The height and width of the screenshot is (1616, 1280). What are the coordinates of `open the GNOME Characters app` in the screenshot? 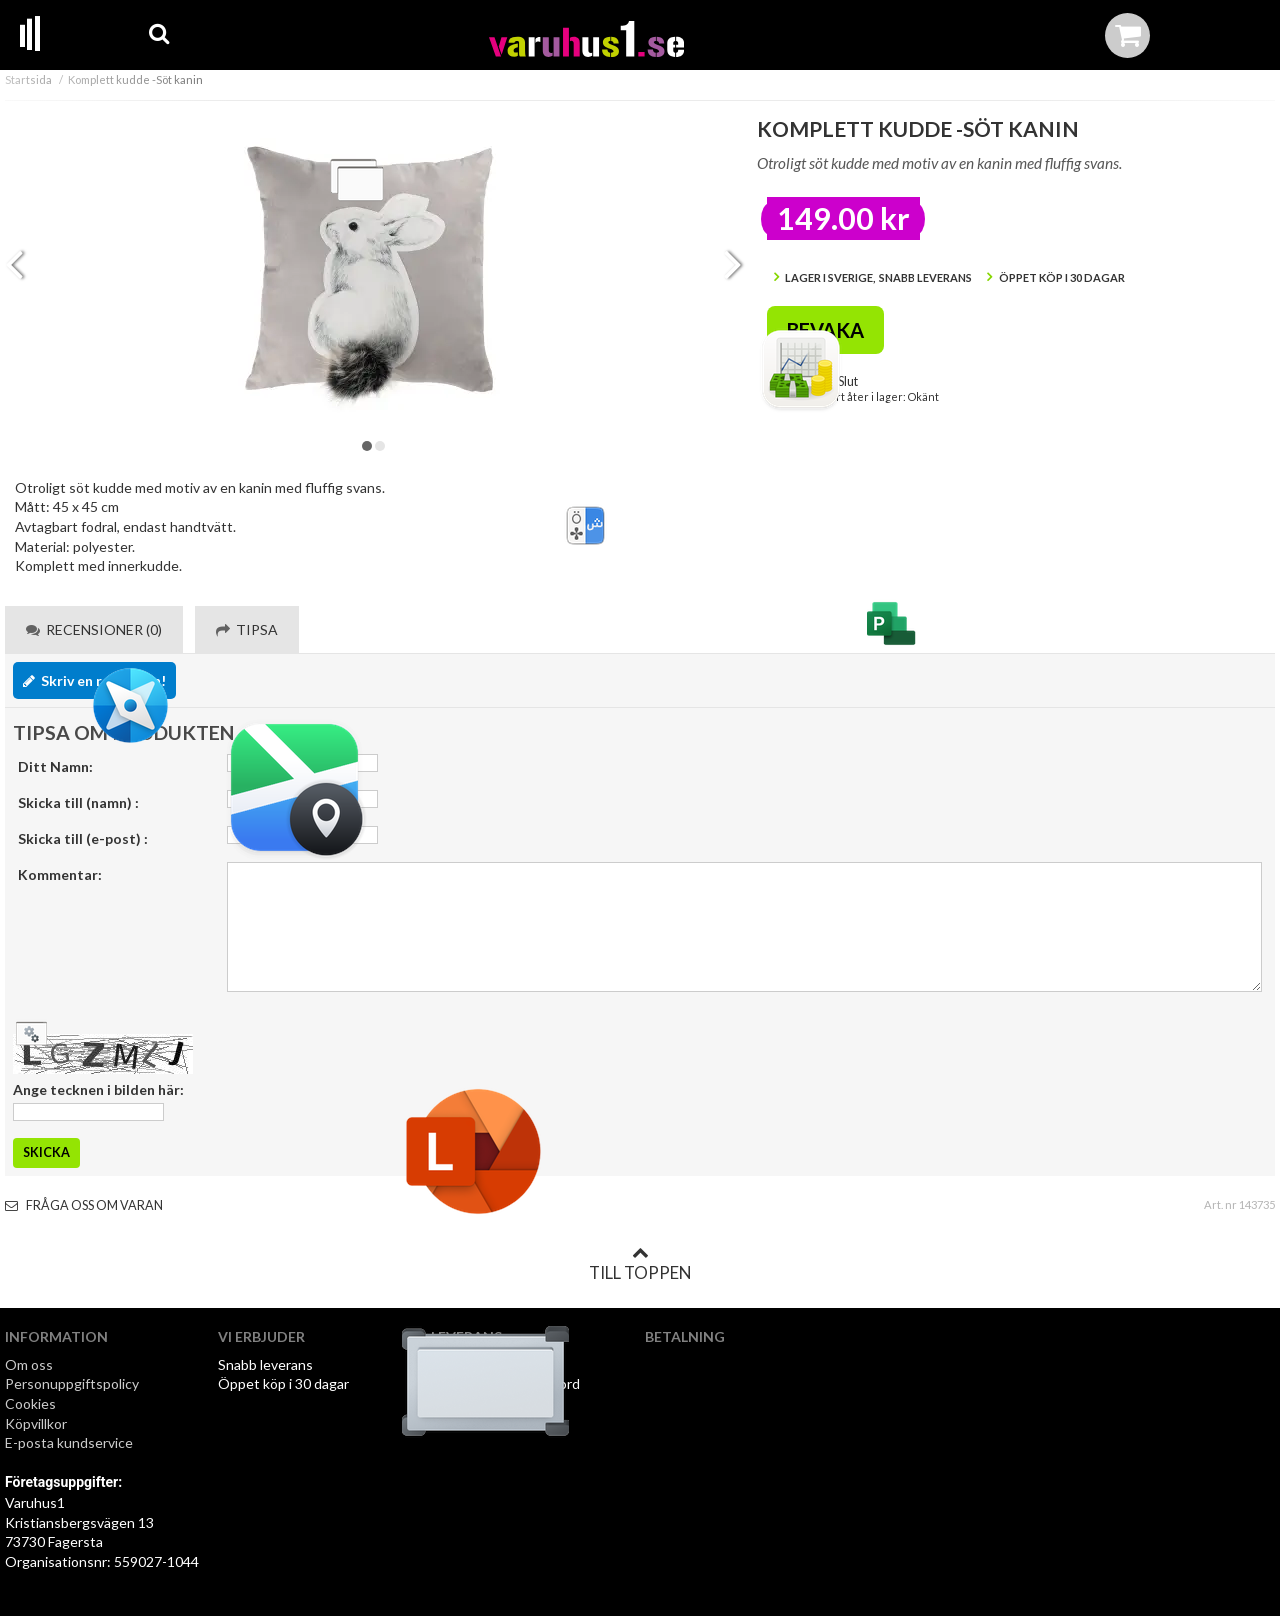 It's located at (585, 525).